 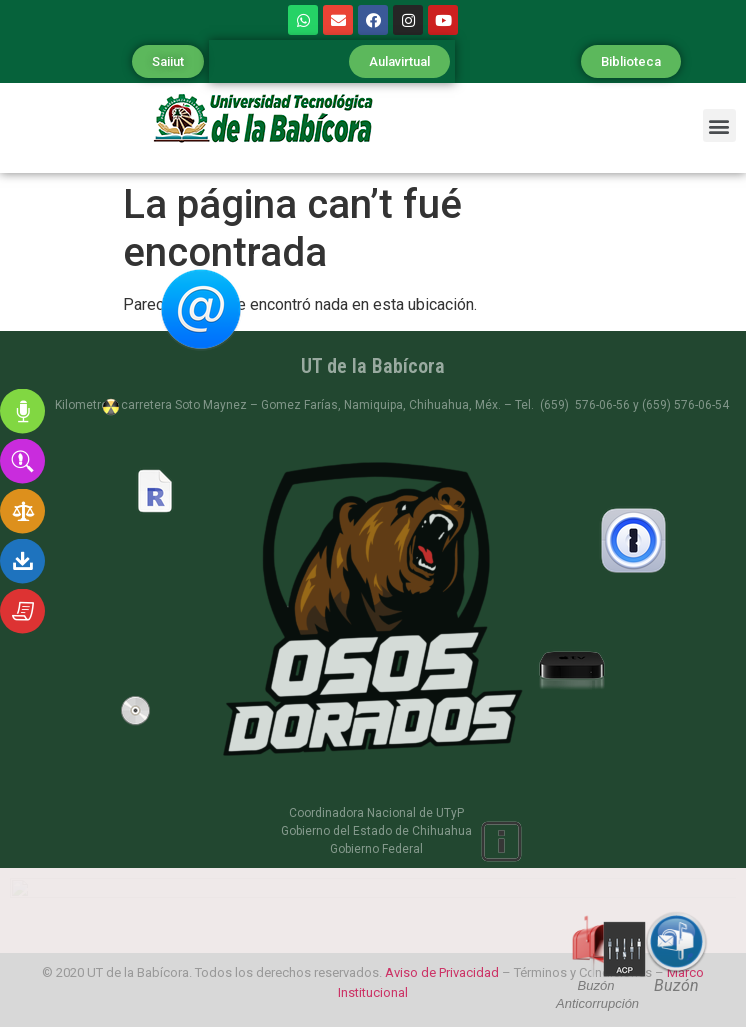 What do you see at coordinates (572, 672) in the screenshot?
I see `apple tv device in connected devices list` at bounding box center [572, 672].